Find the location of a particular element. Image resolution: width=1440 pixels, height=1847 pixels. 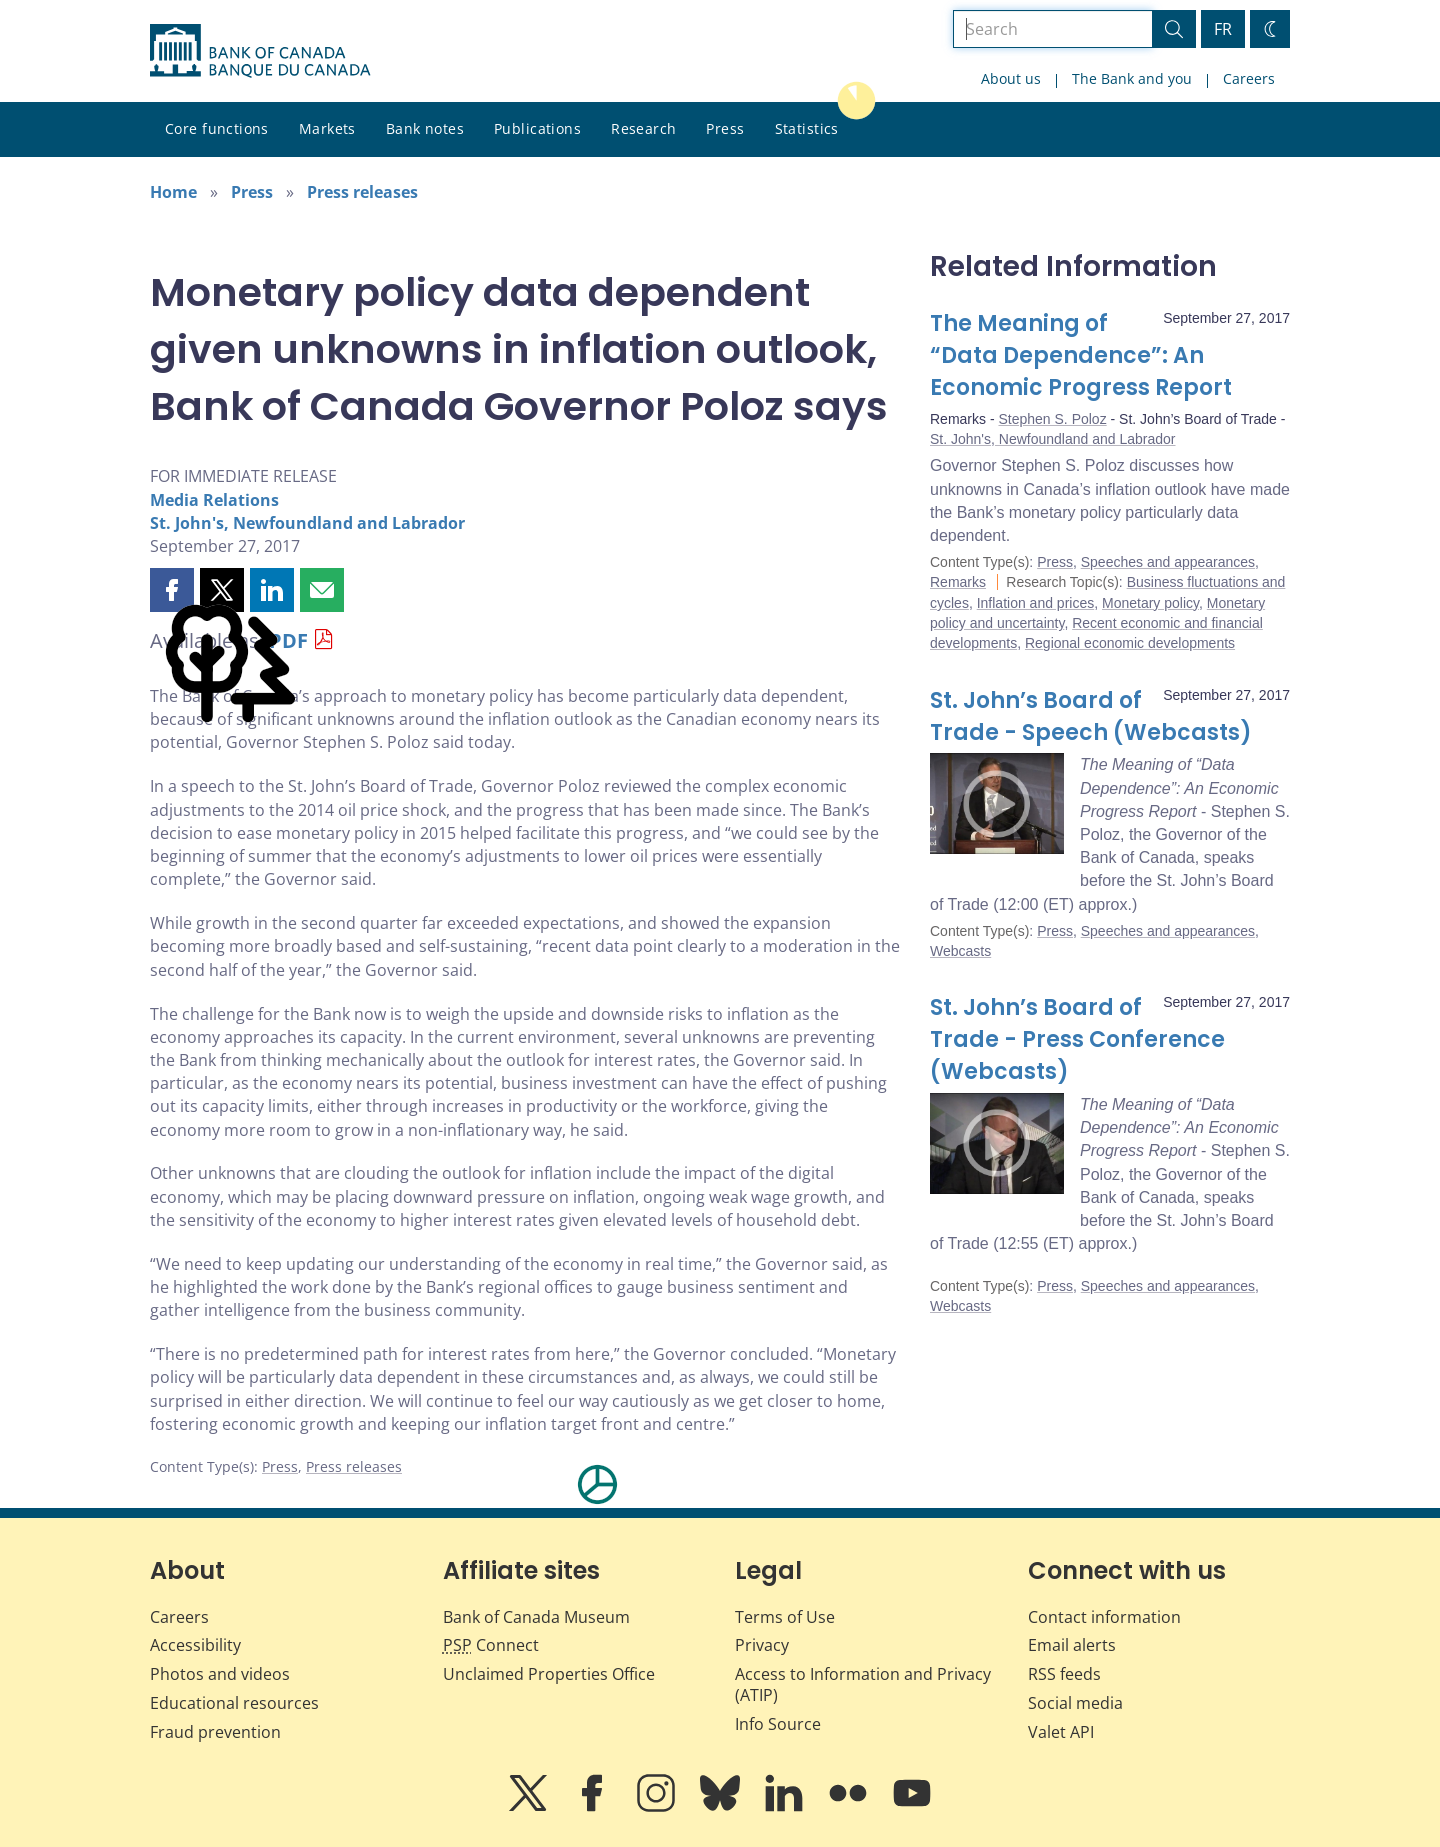

view pie chart analytics is located at coordinates (597, 1484).